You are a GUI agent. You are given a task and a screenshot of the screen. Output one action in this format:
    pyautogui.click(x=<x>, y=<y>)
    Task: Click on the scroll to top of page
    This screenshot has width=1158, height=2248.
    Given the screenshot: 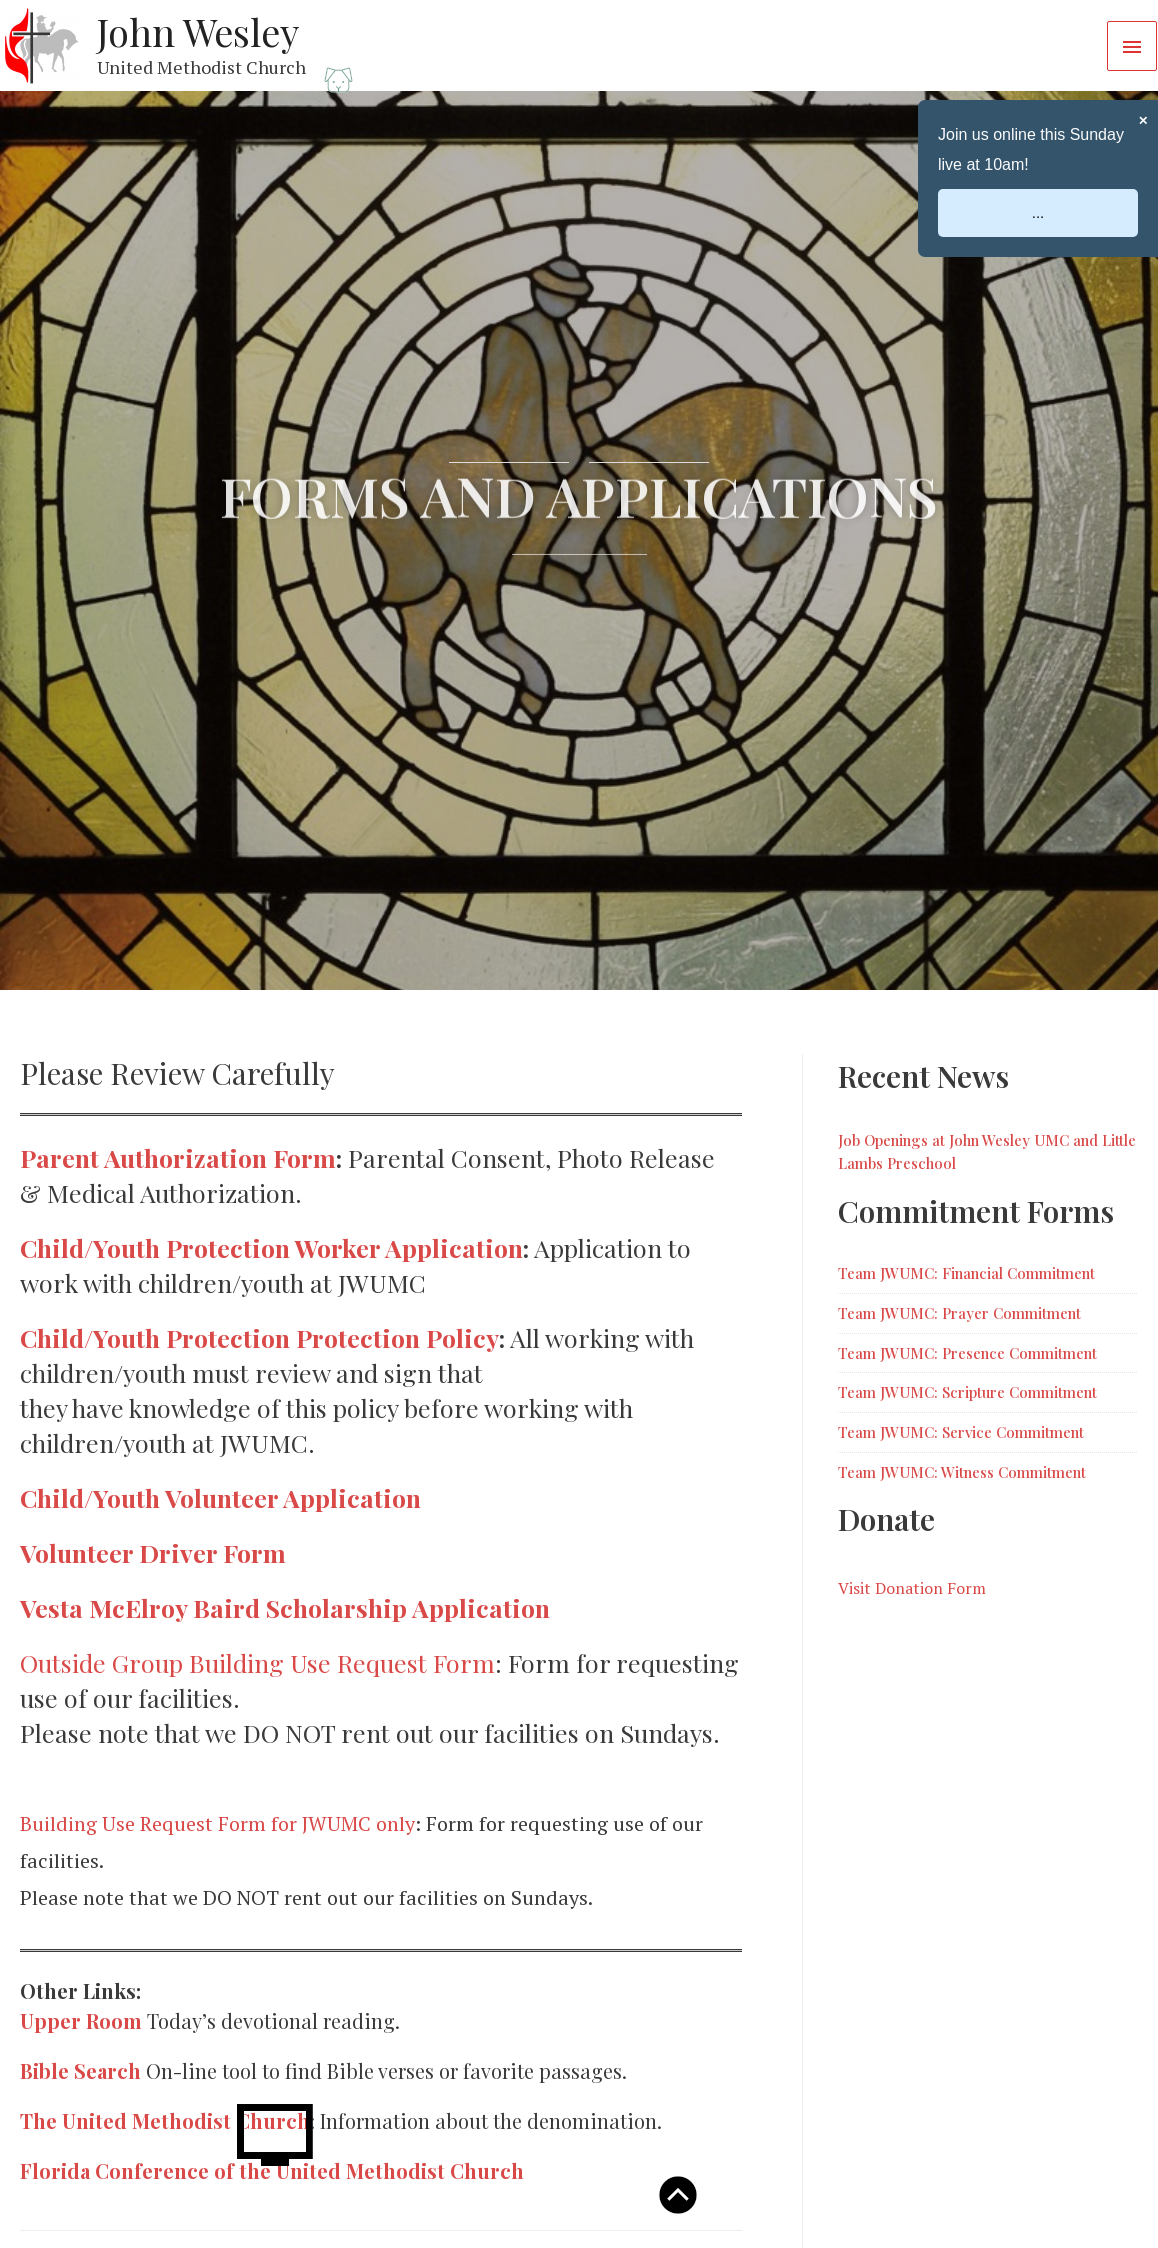 What is the action you would take?
    pyautogui.click(x=678, y=2195)
    